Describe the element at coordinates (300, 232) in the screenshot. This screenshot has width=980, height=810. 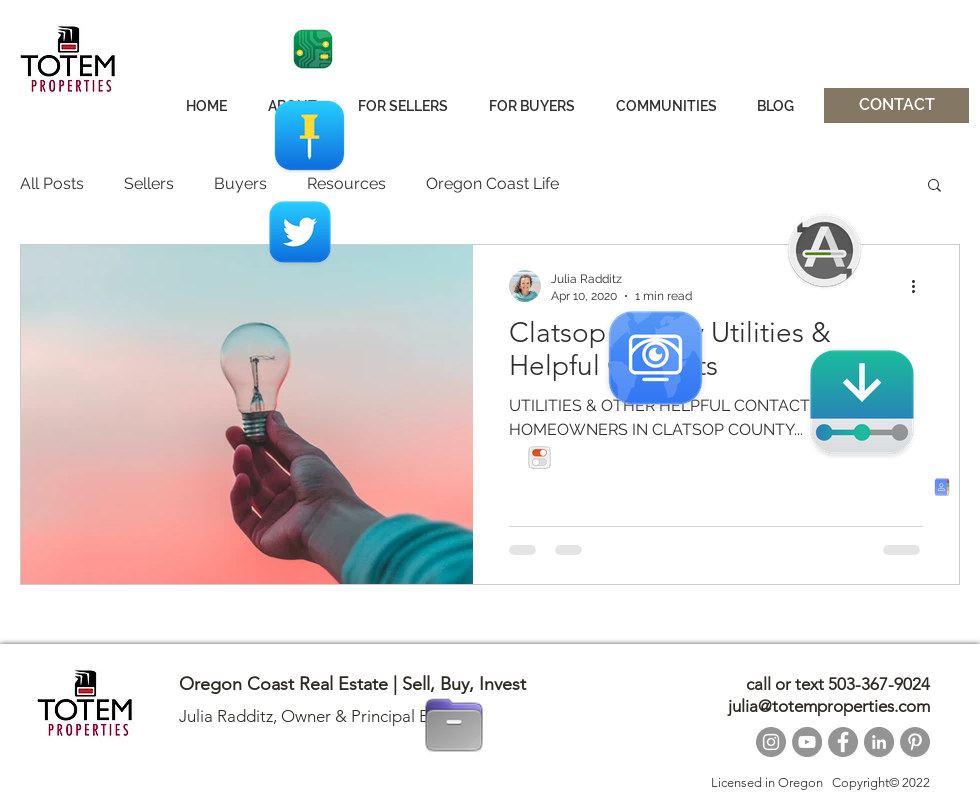
I see `open tweetdeck app` at that location.